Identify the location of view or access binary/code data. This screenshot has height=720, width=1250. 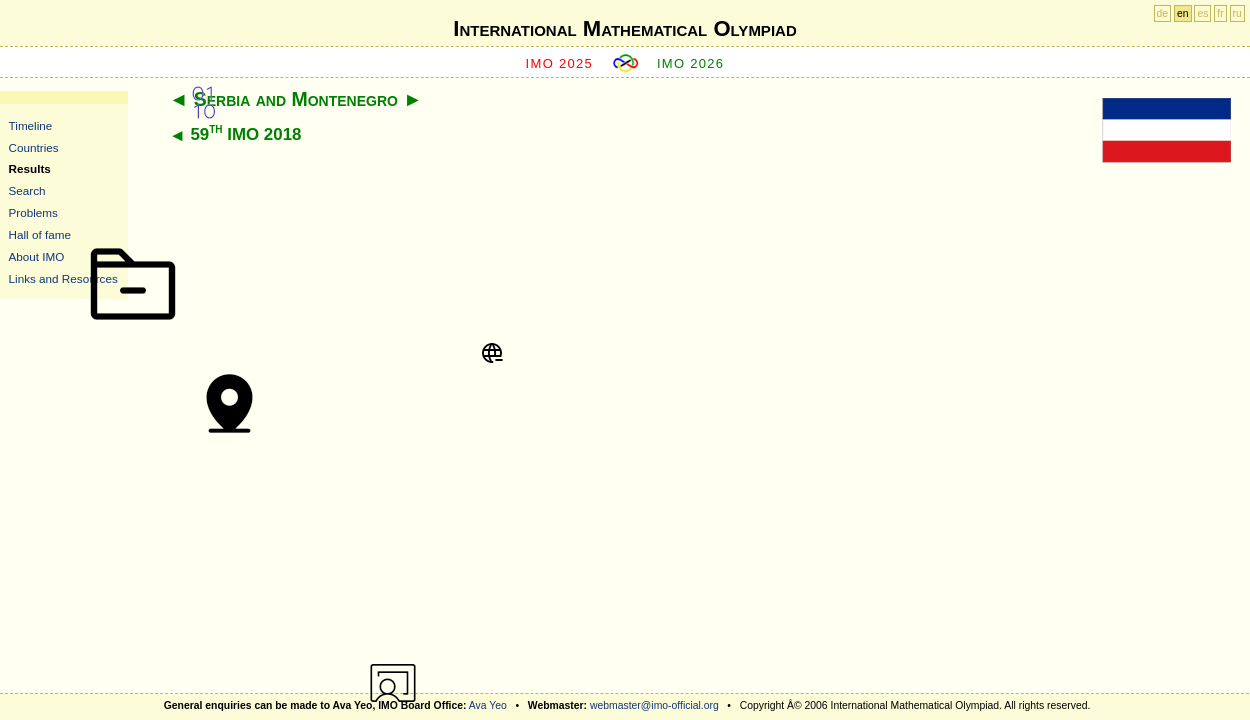
(203, 102).